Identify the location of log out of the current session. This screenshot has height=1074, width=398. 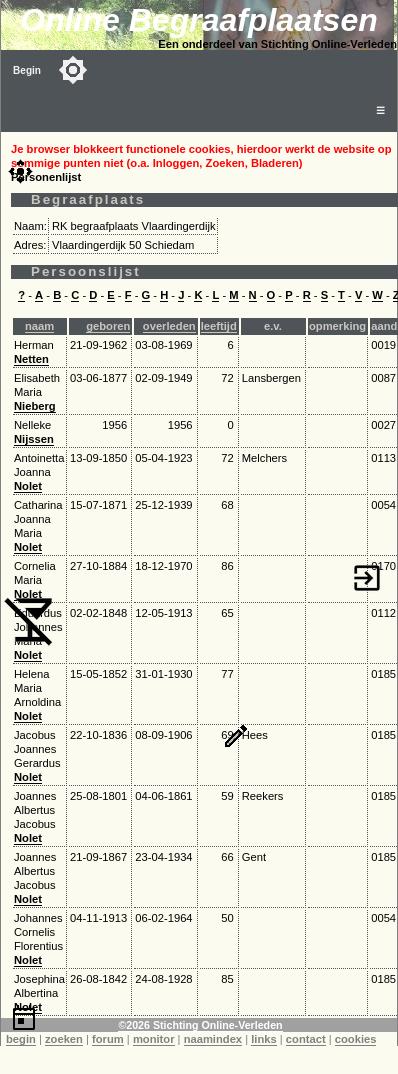
(367, 578).